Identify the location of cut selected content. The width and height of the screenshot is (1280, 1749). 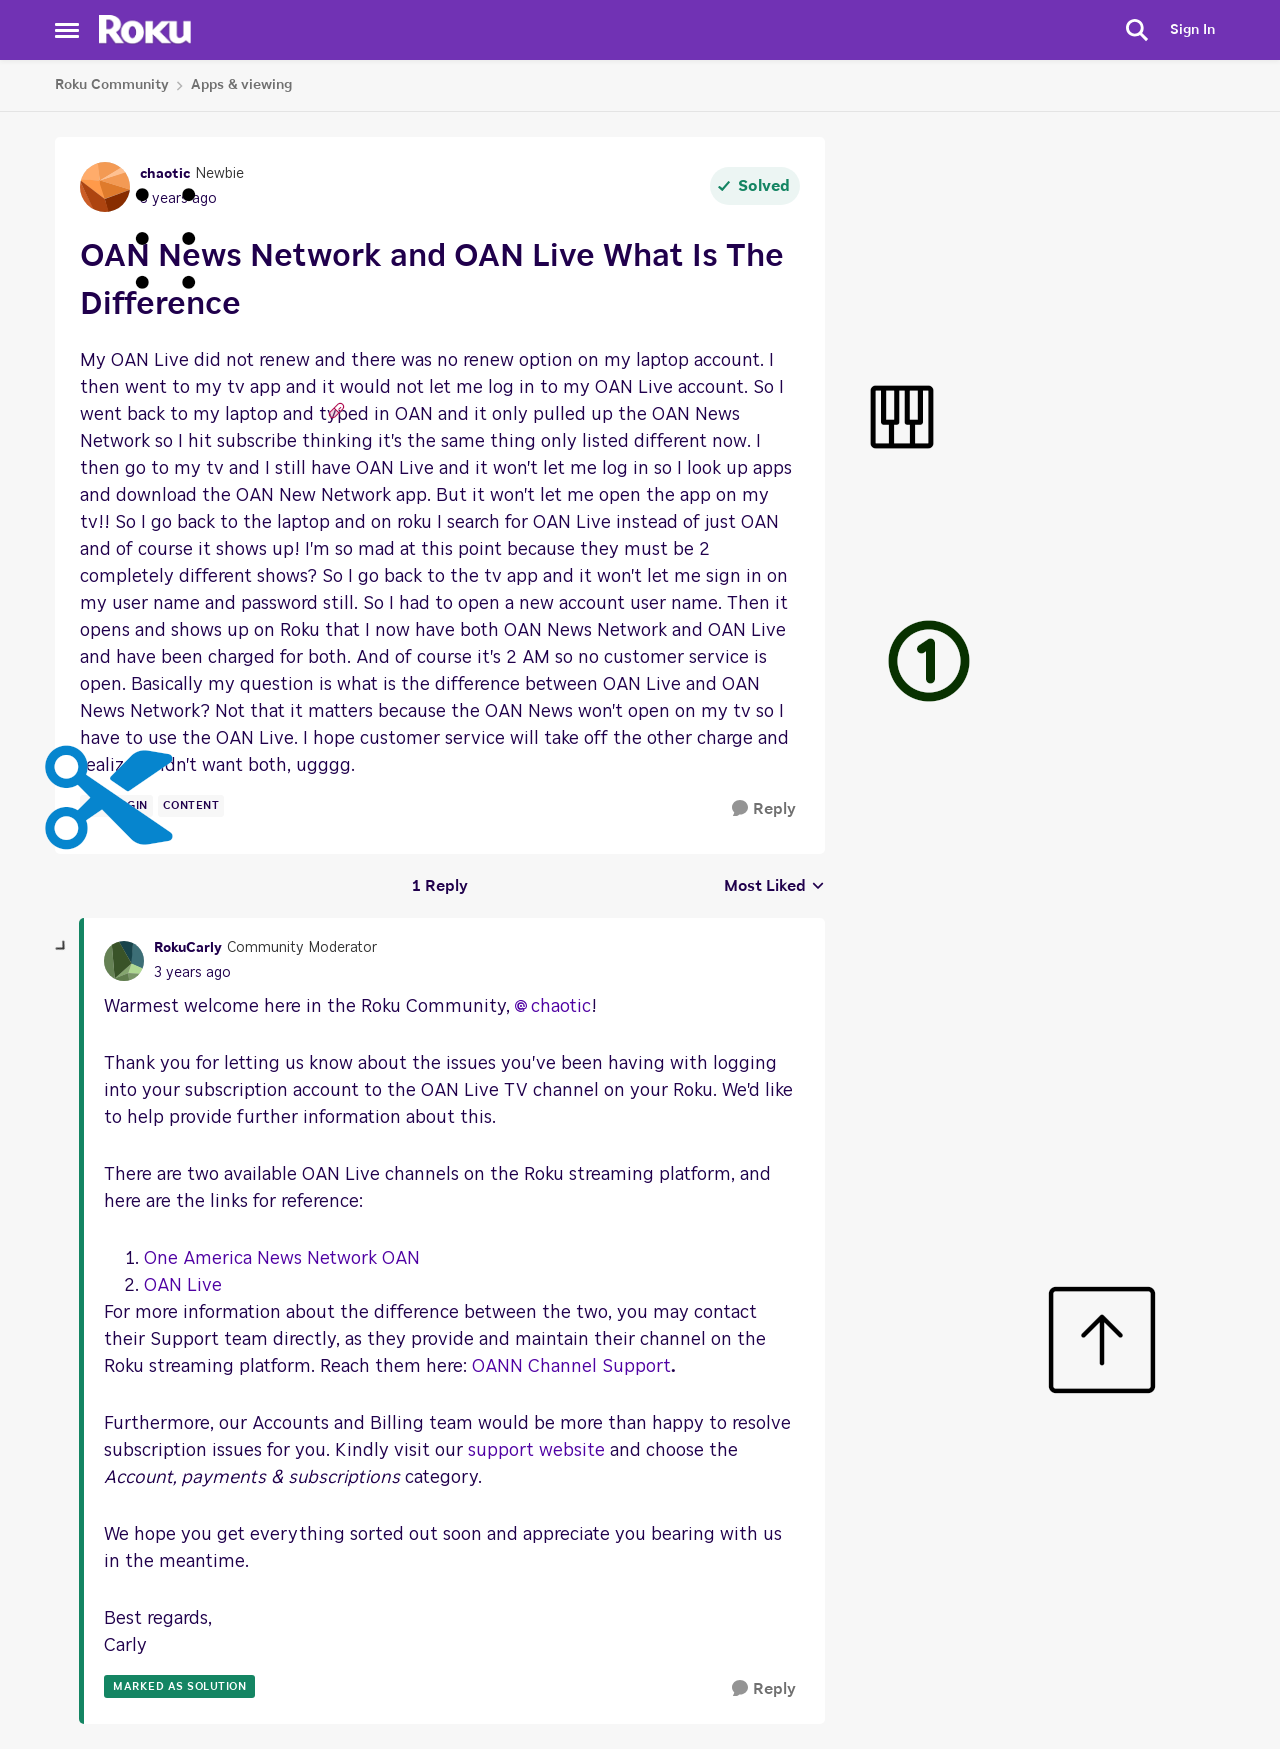
(106, 797).